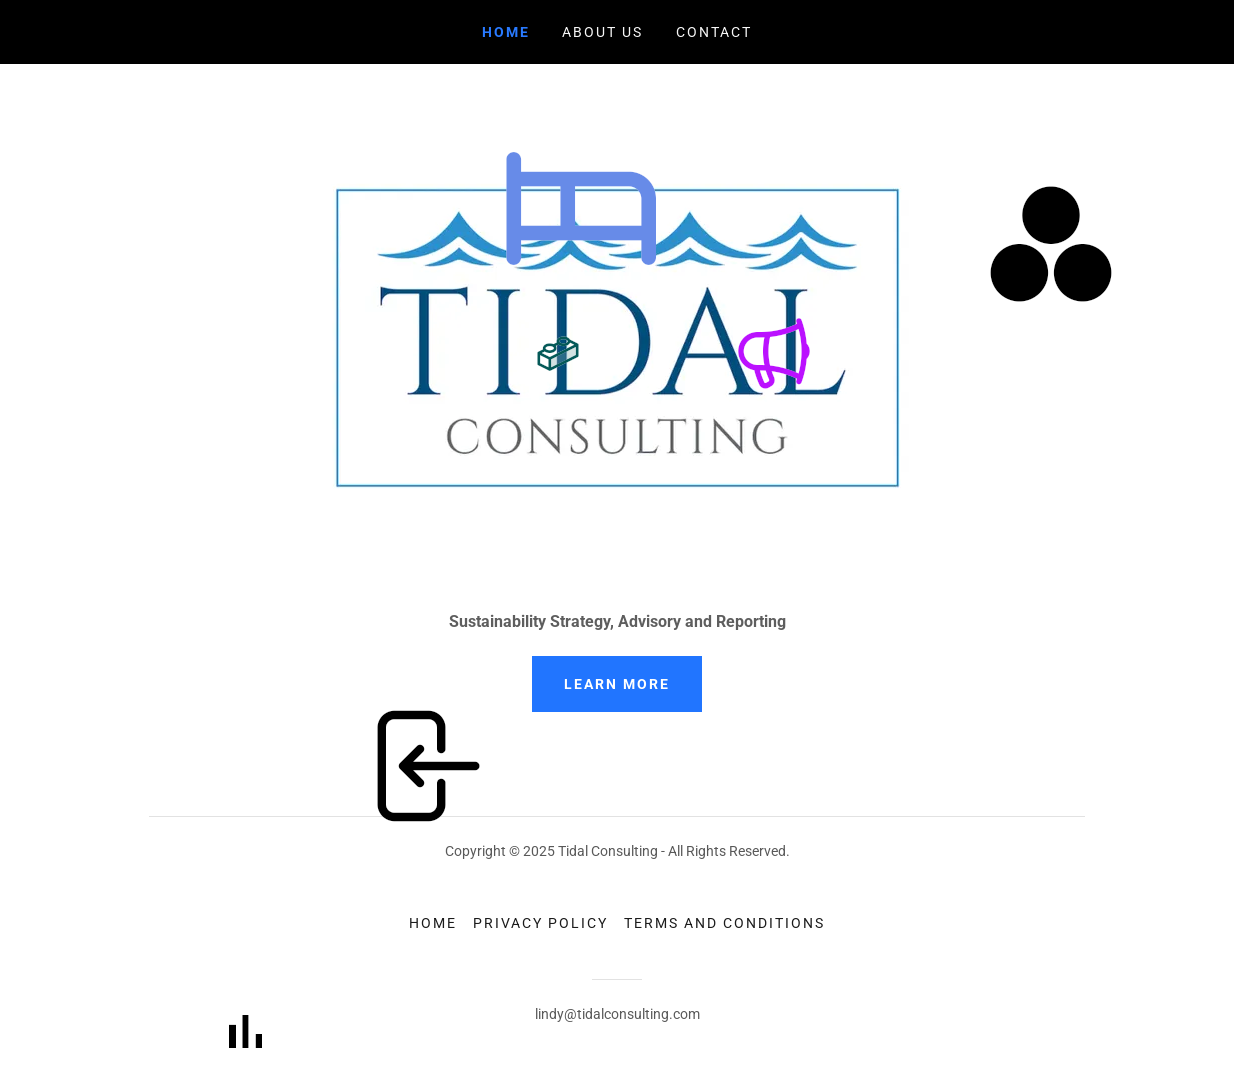  Describe the element at coordinates (774, 354) in the screenshot. I see `view announcements or alerts` at that location.